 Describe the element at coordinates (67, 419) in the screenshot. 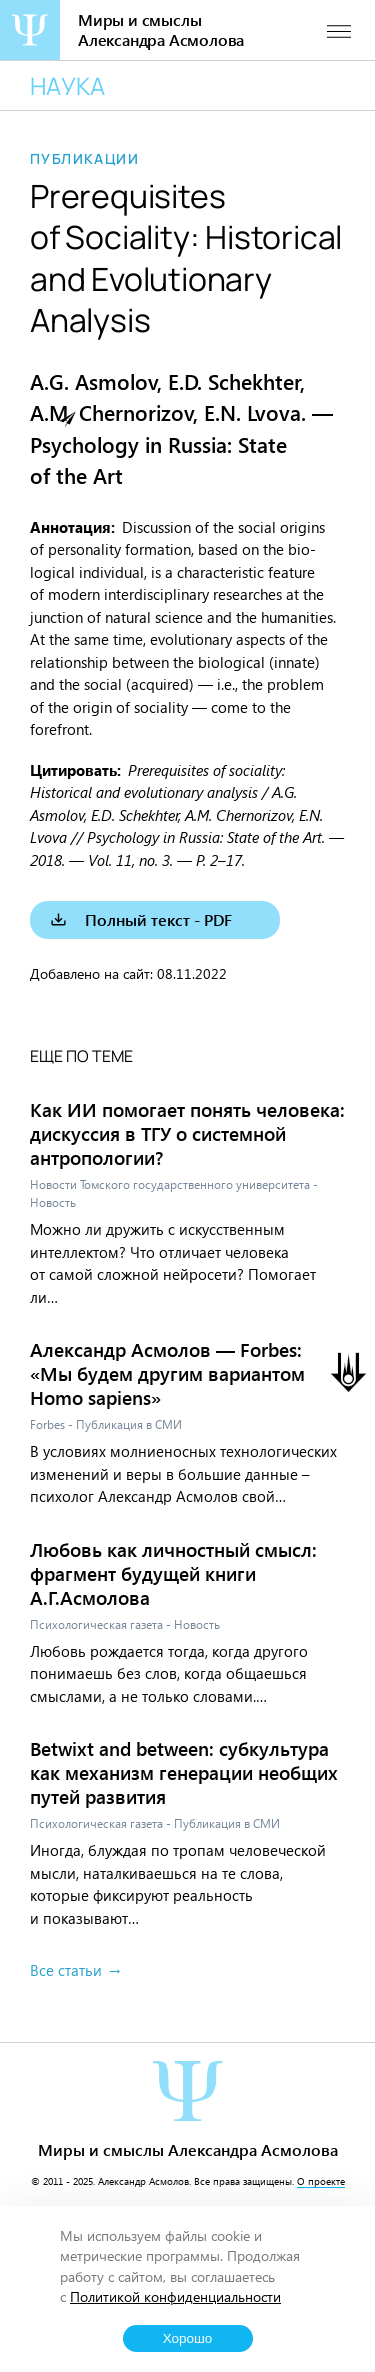

I see `send a message` at that location.